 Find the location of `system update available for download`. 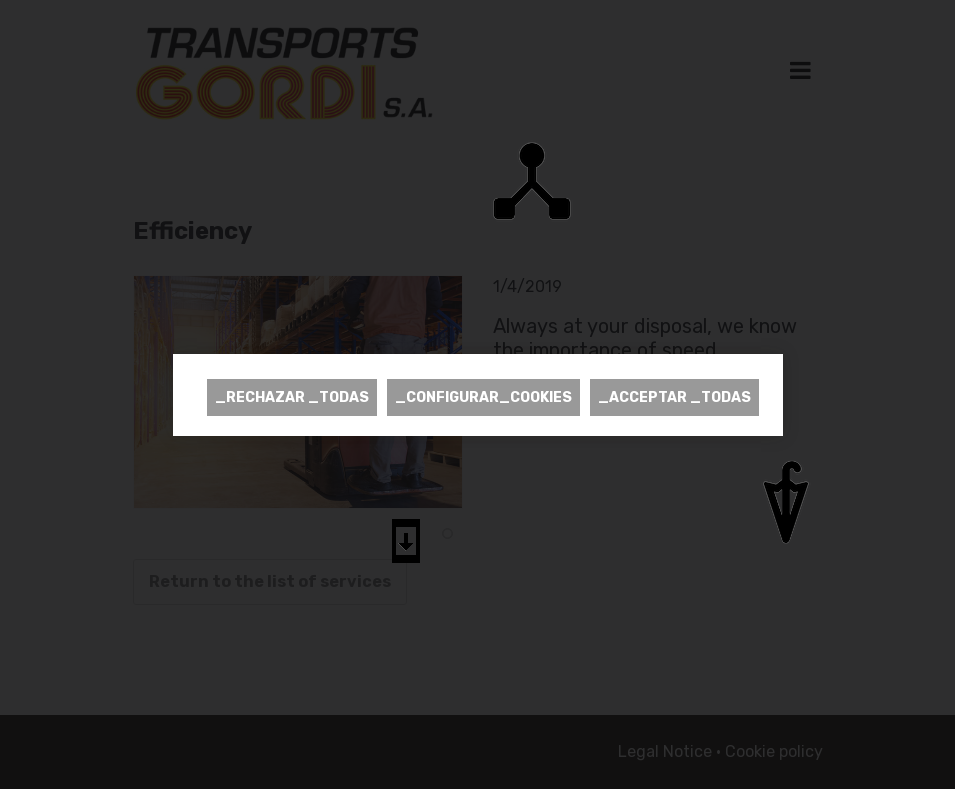

system update available for download is located at coordinates (406, 541).